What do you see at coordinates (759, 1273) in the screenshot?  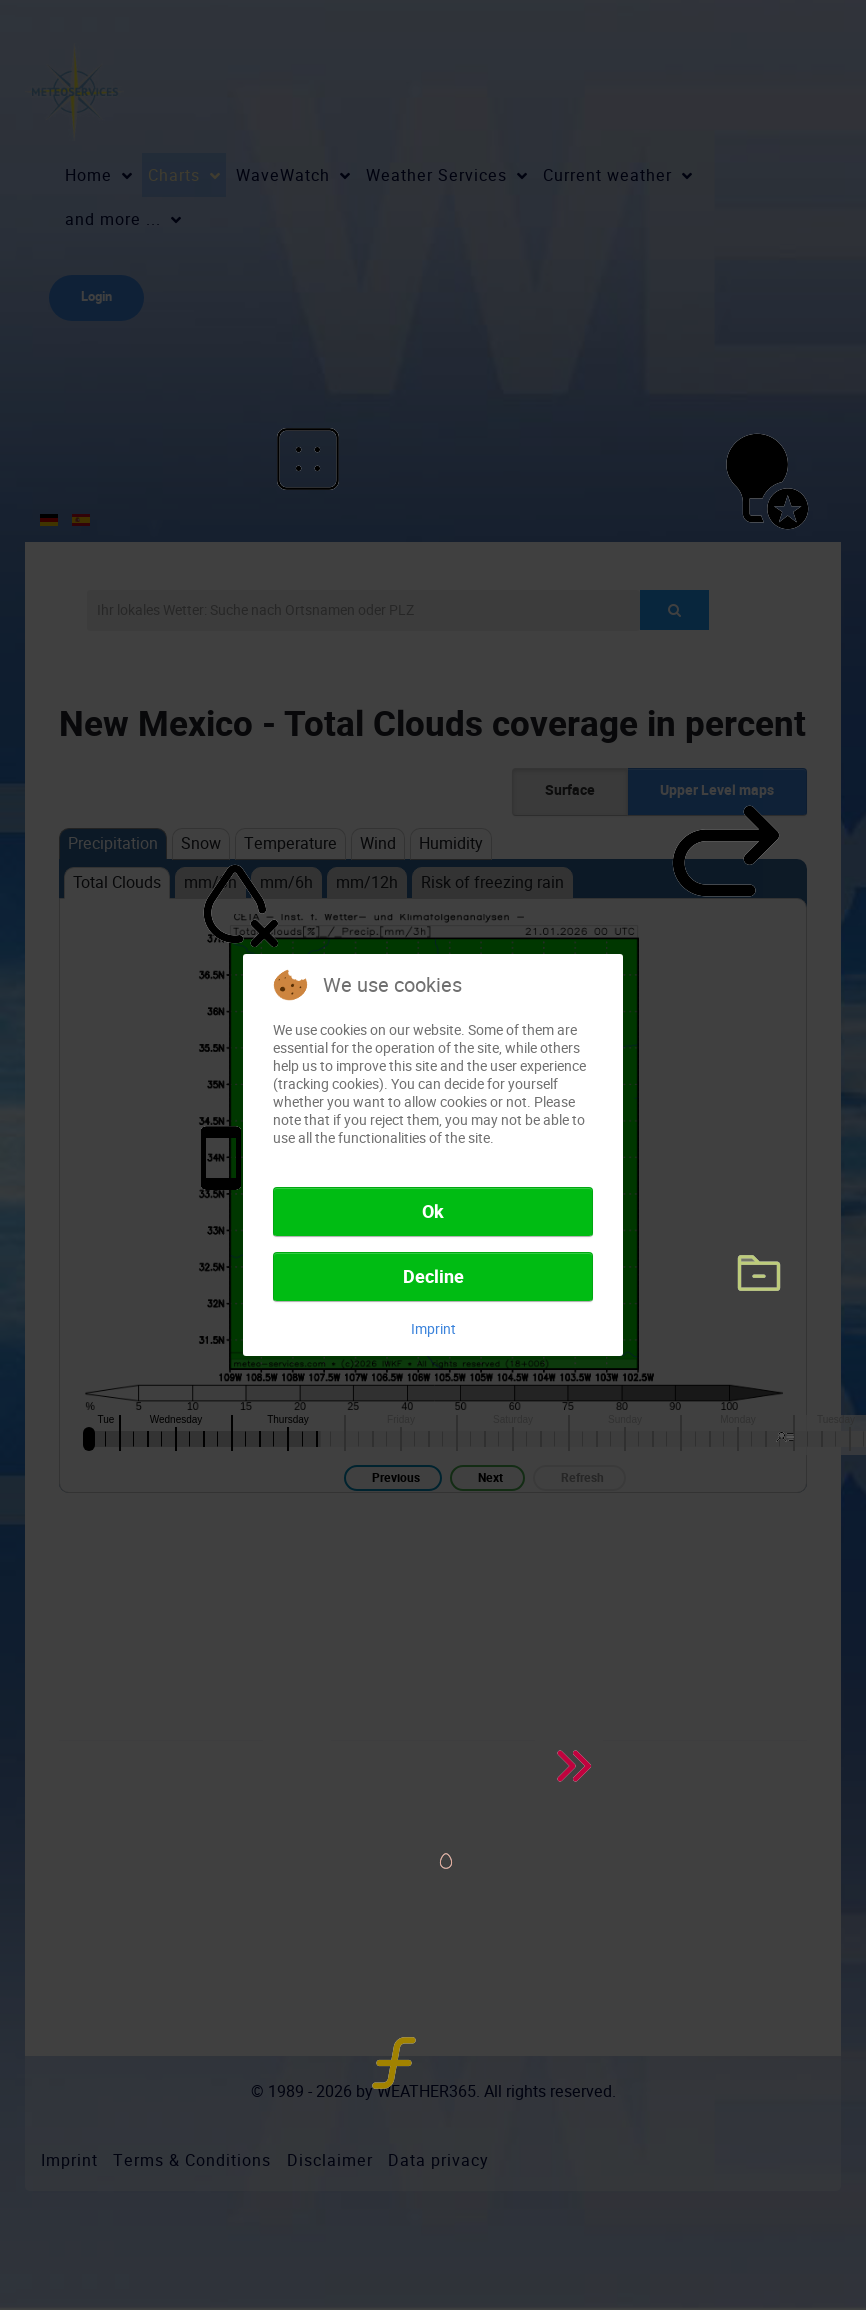 I see `remove a folder from your files` at bounding box center [759, 1273].